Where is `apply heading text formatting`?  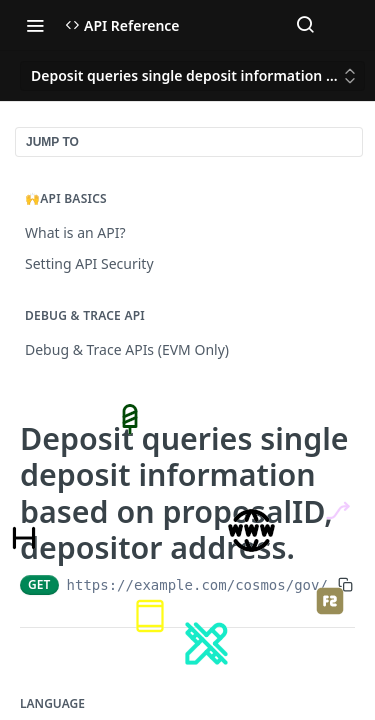
apply heading text formatting is located at coordinates (24, 538).